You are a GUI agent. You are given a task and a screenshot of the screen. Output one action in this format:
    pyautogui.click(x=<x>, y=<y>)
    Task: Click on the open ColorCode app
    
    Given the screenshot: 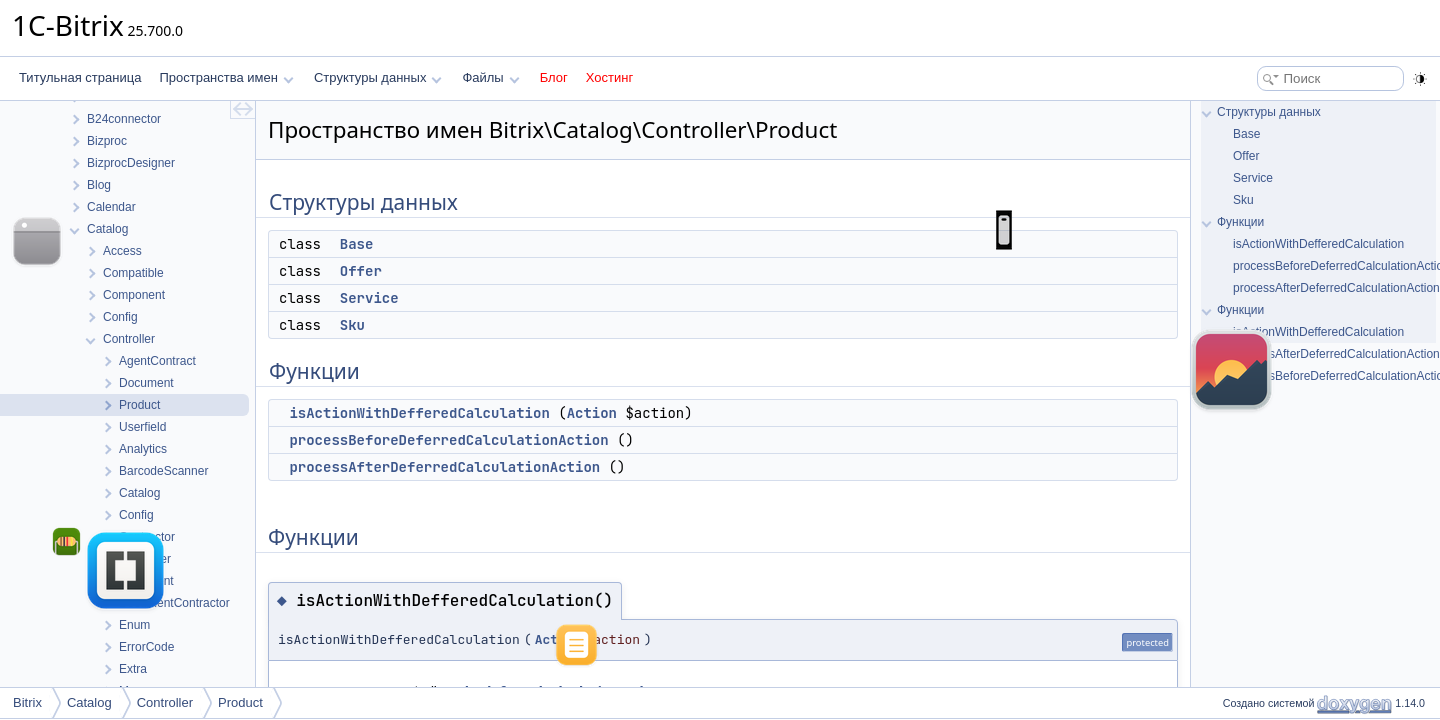 What is the action you would take?
    pyautogui.click(x=66, y=541)
    